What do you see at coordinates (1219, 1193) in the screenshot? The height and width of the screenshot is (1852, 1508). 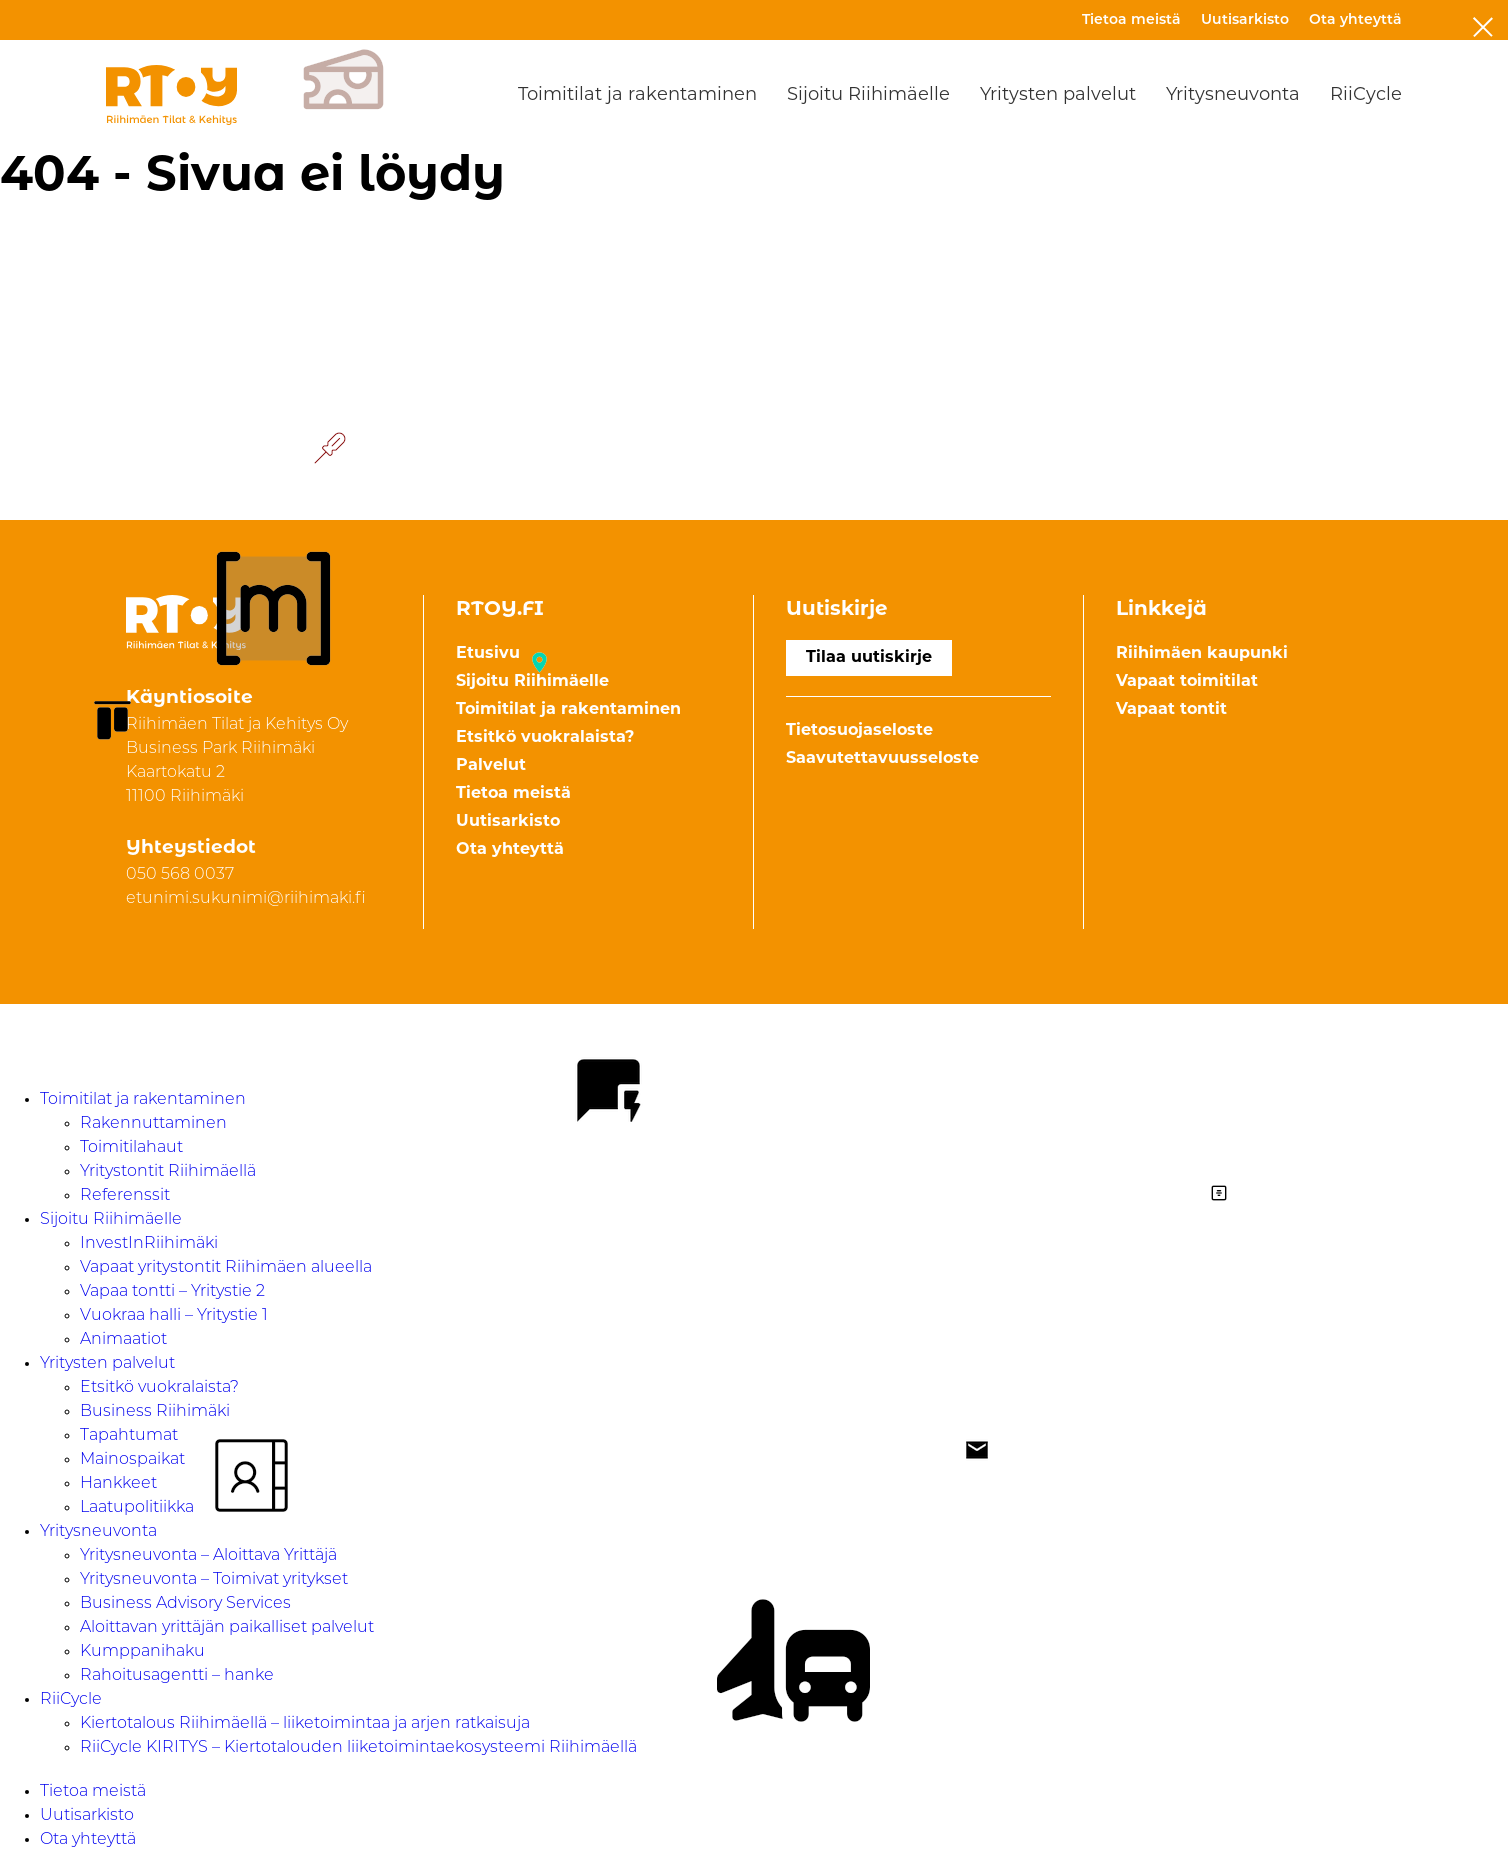 I see `center align content horizontally and vertically` at bounding box center [1219, 1193].